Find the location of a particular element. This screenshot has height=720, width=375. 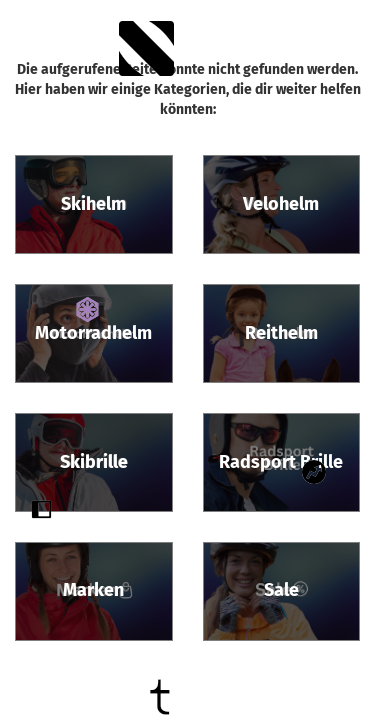

toggle the sidebar panel is located at coordinates (41, 509).